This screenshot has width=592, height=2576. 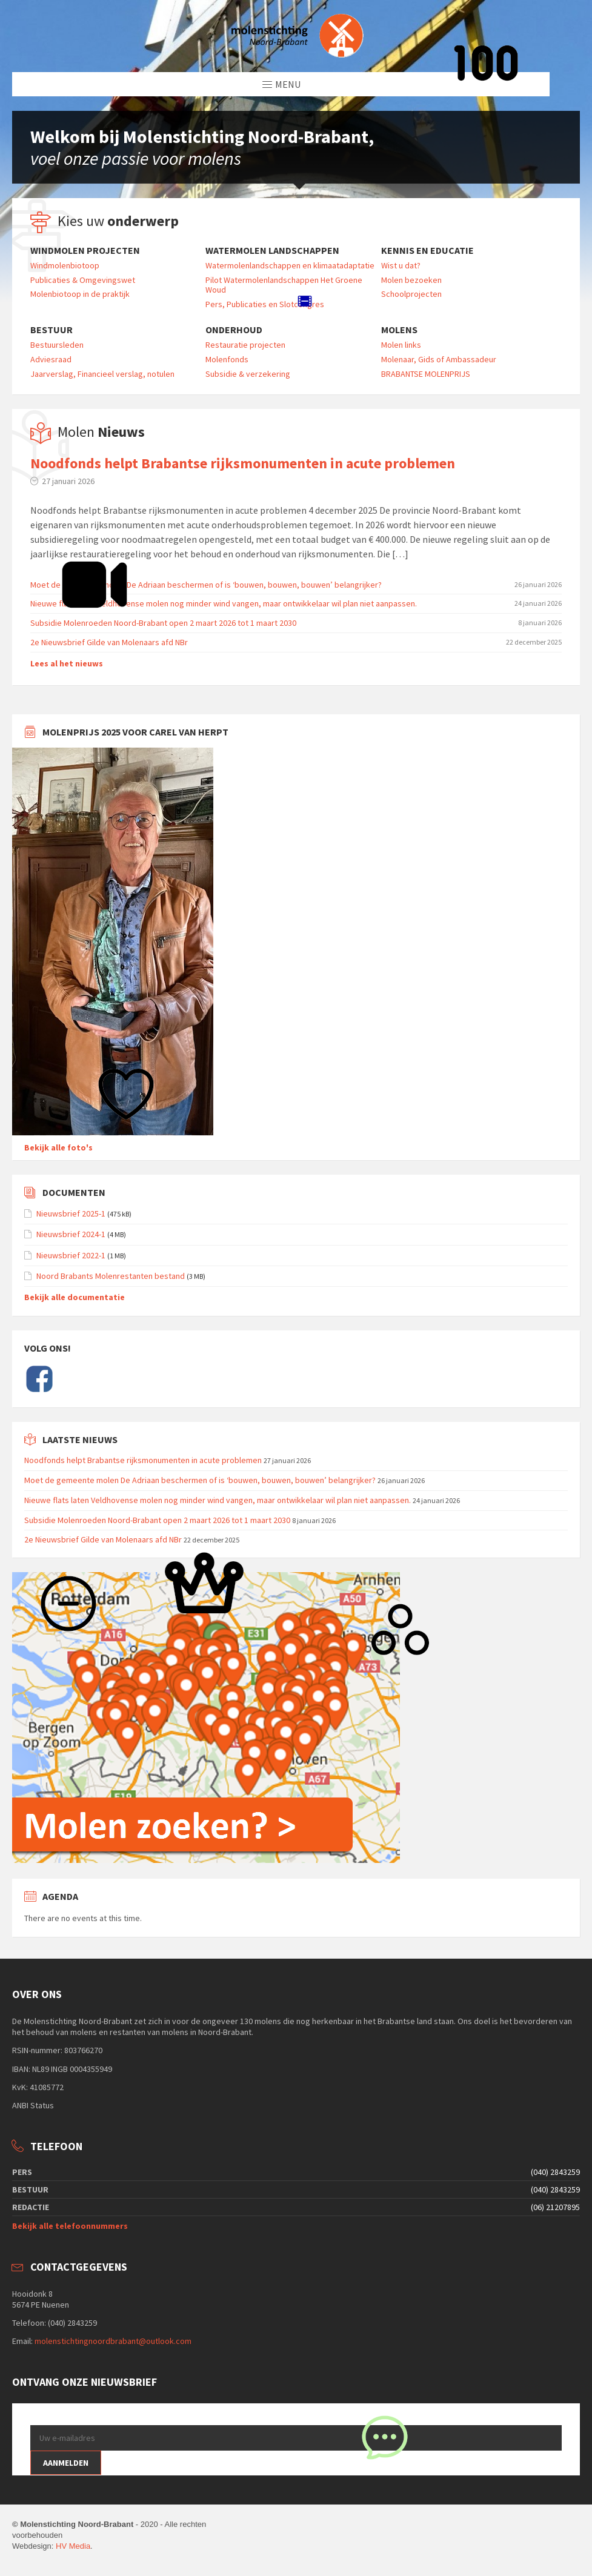 What do you see at coordinates (68, 1604) in the screenshot?
I see `remove an item from a list or cart` at bounding box center [68, 1604].